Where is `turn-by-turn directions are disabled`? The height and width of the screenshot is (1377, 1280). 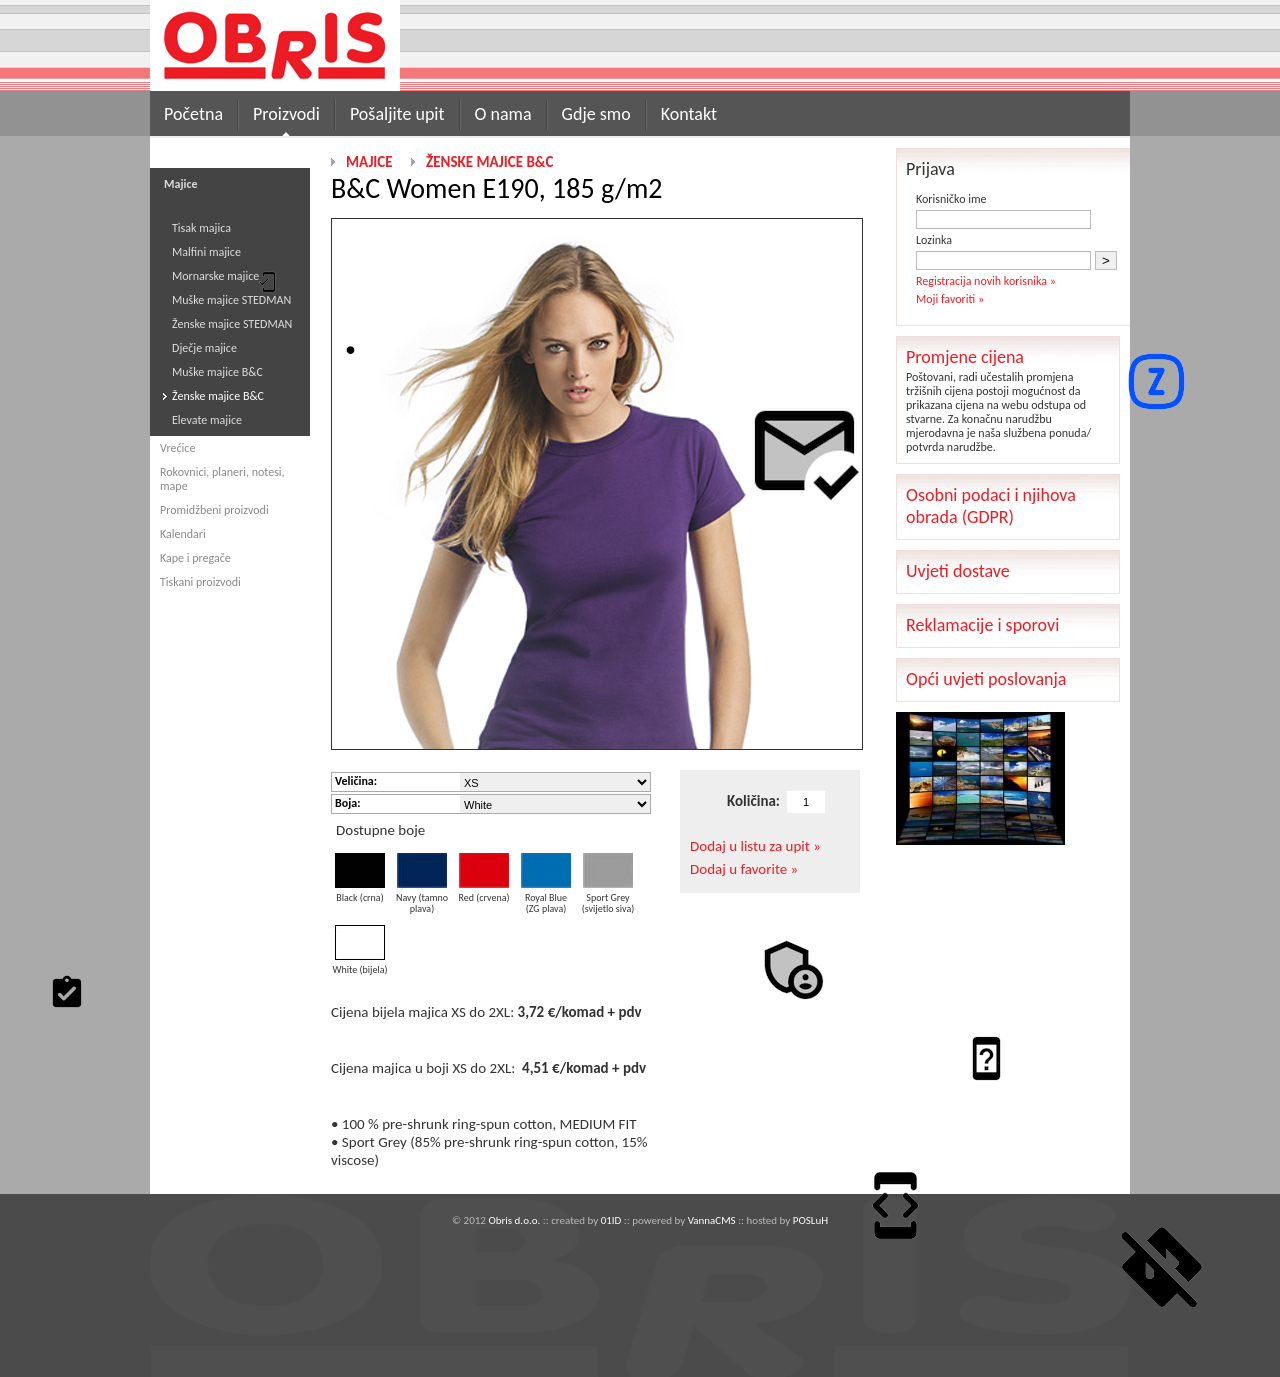 turn-by-turn directions are disabled is located at coordinates (1162, 1267).